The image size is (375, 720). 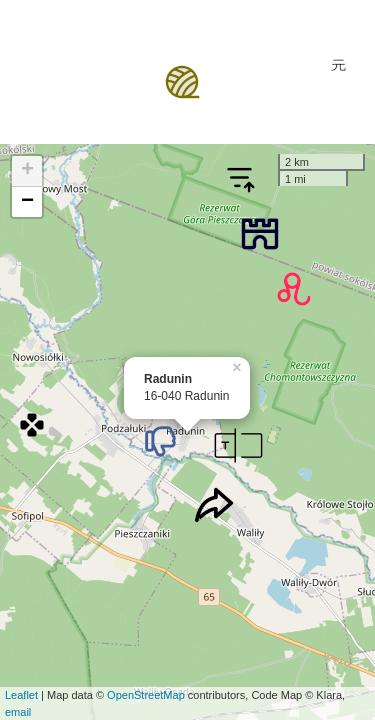 What do you see at coordinates (238, 445) in the screenshot?
I see `enter text in a form field` at bounding box center [238, 445].